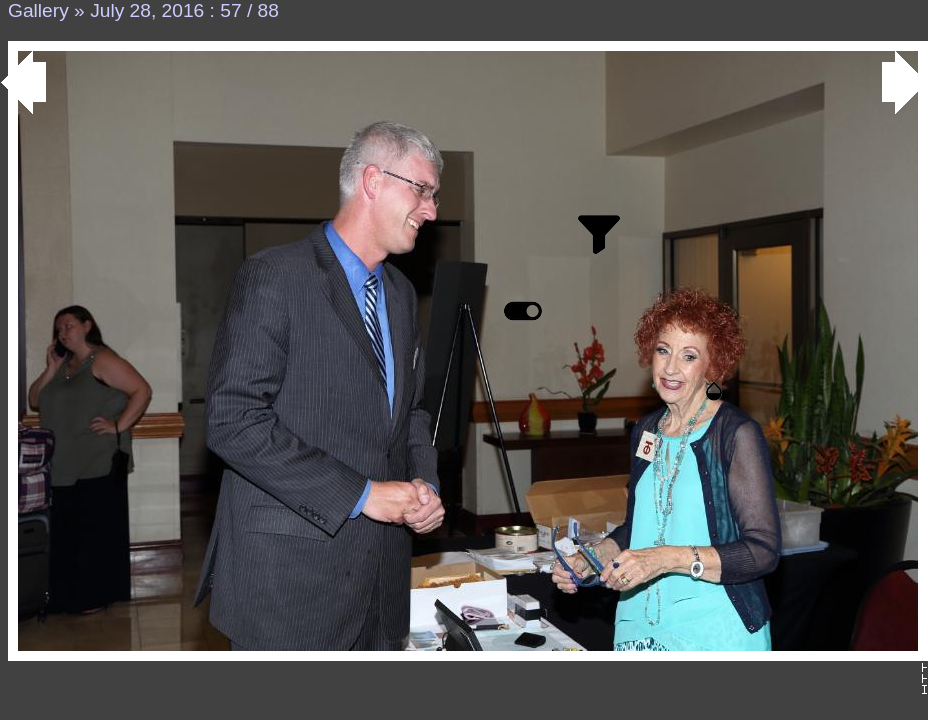  Describe the element at coordinates (523, 311) in the screenshot. I see `toggle switch in the on/enabled state` at that location.